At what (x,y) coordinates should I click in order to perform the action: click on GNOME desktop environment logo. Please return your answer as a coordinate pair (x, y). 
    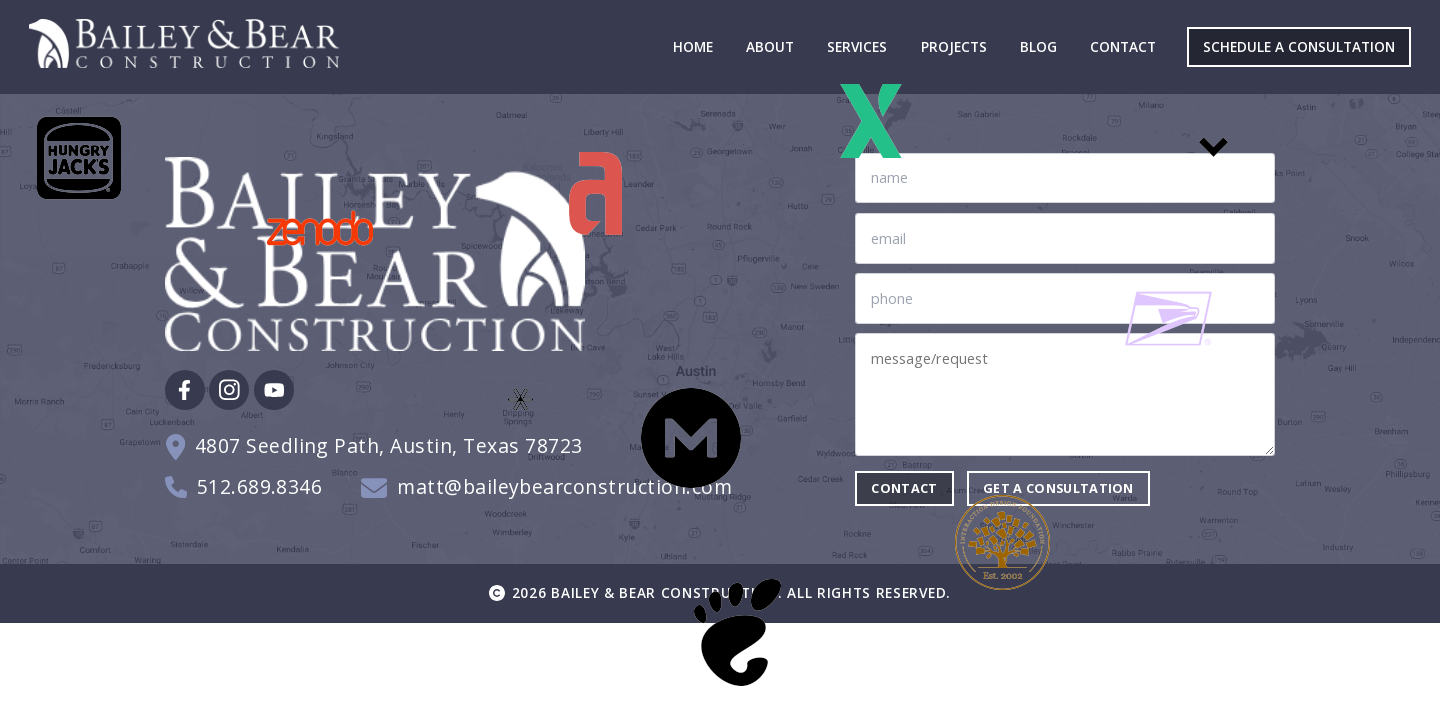
    Looking at the image, I should click on (737, 632).